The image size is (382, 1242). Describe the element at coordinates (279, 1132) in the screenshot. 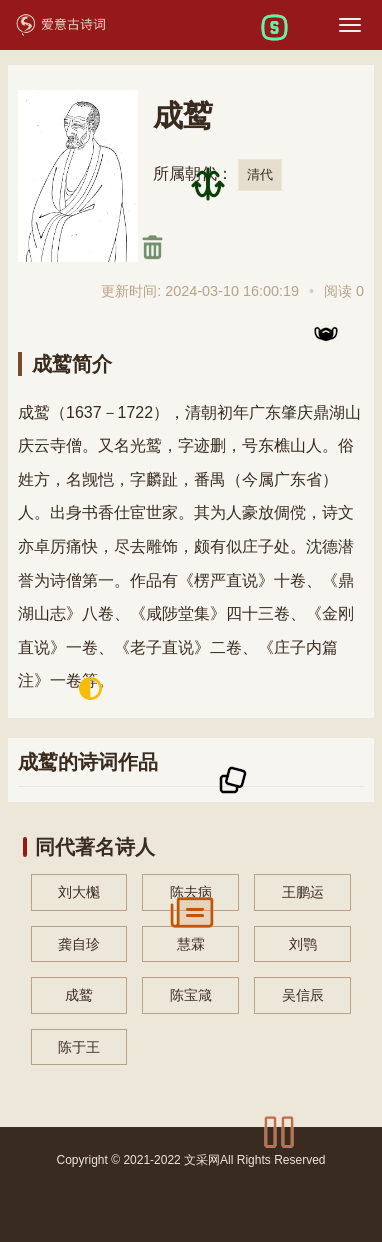

I see `pause media playback` at that location.